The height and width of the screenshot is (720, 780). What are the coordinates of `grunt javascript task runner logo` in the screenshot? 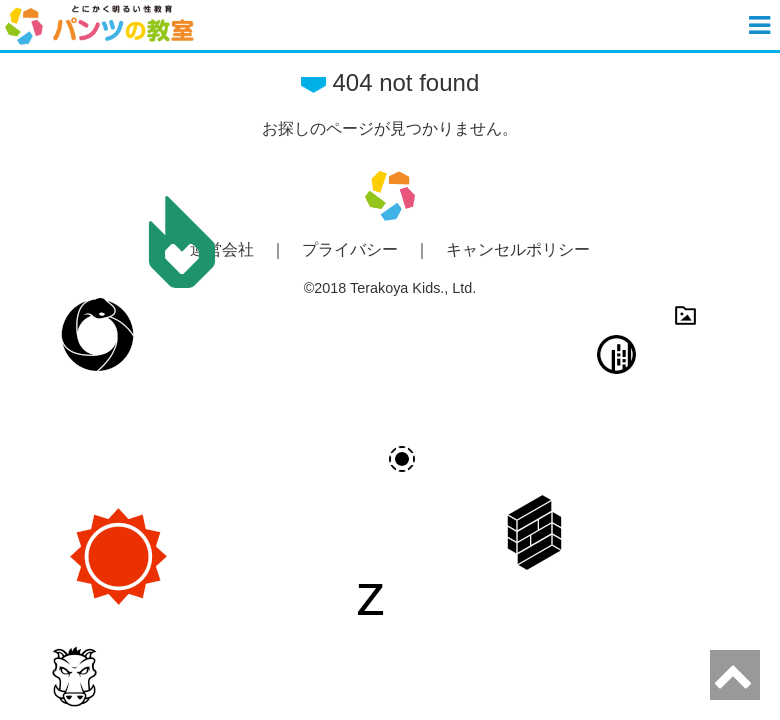 It's located at (74, 676).